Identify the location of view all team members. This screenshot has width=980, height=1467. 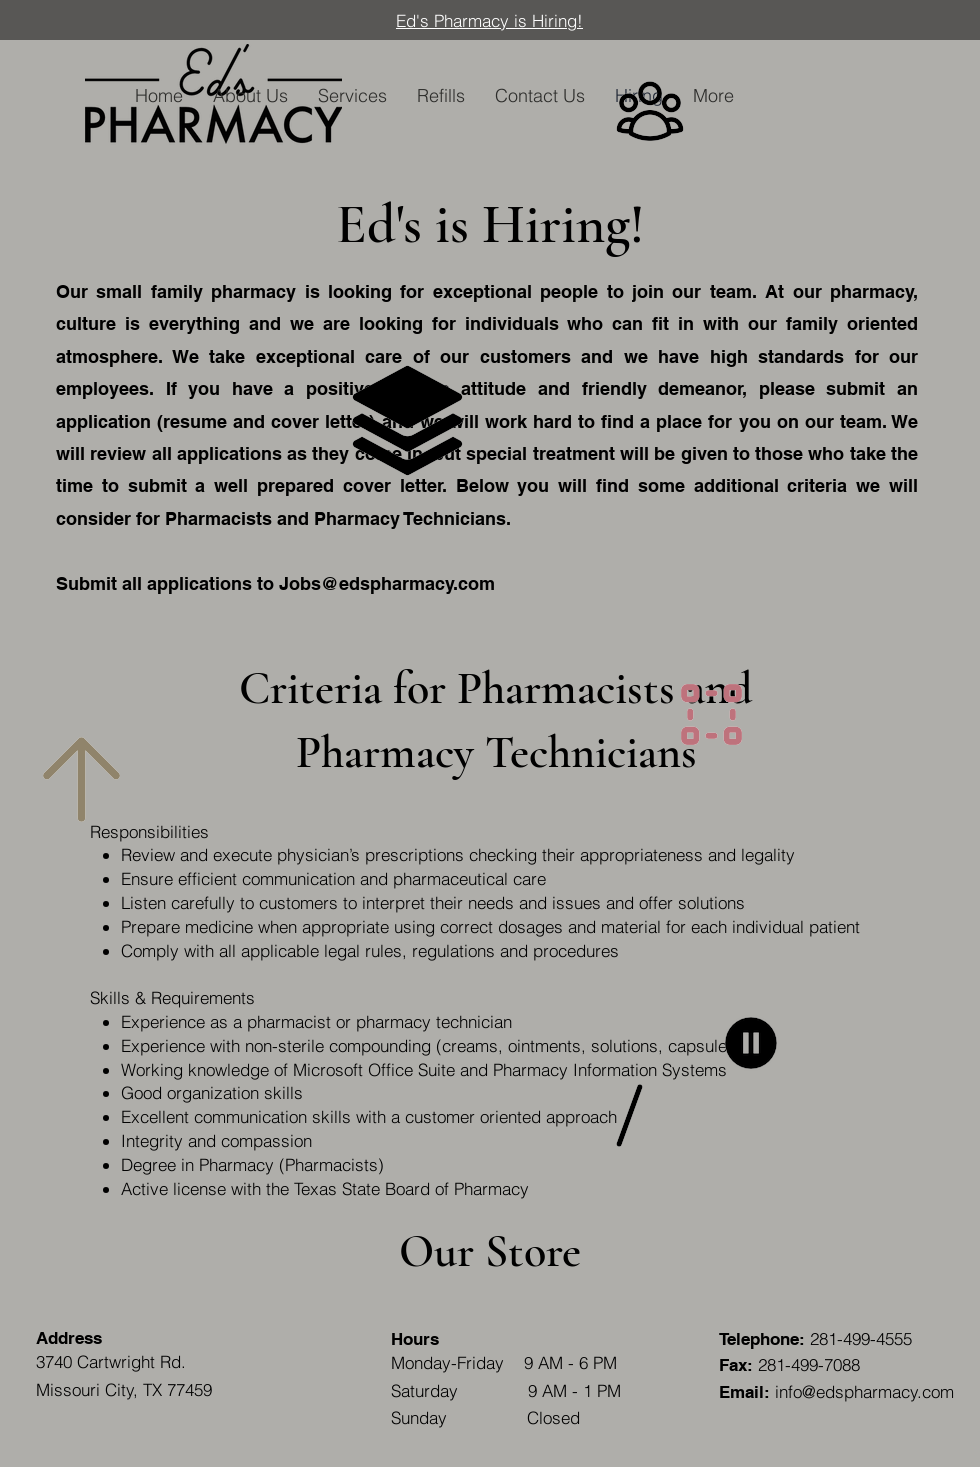
(650, 110).